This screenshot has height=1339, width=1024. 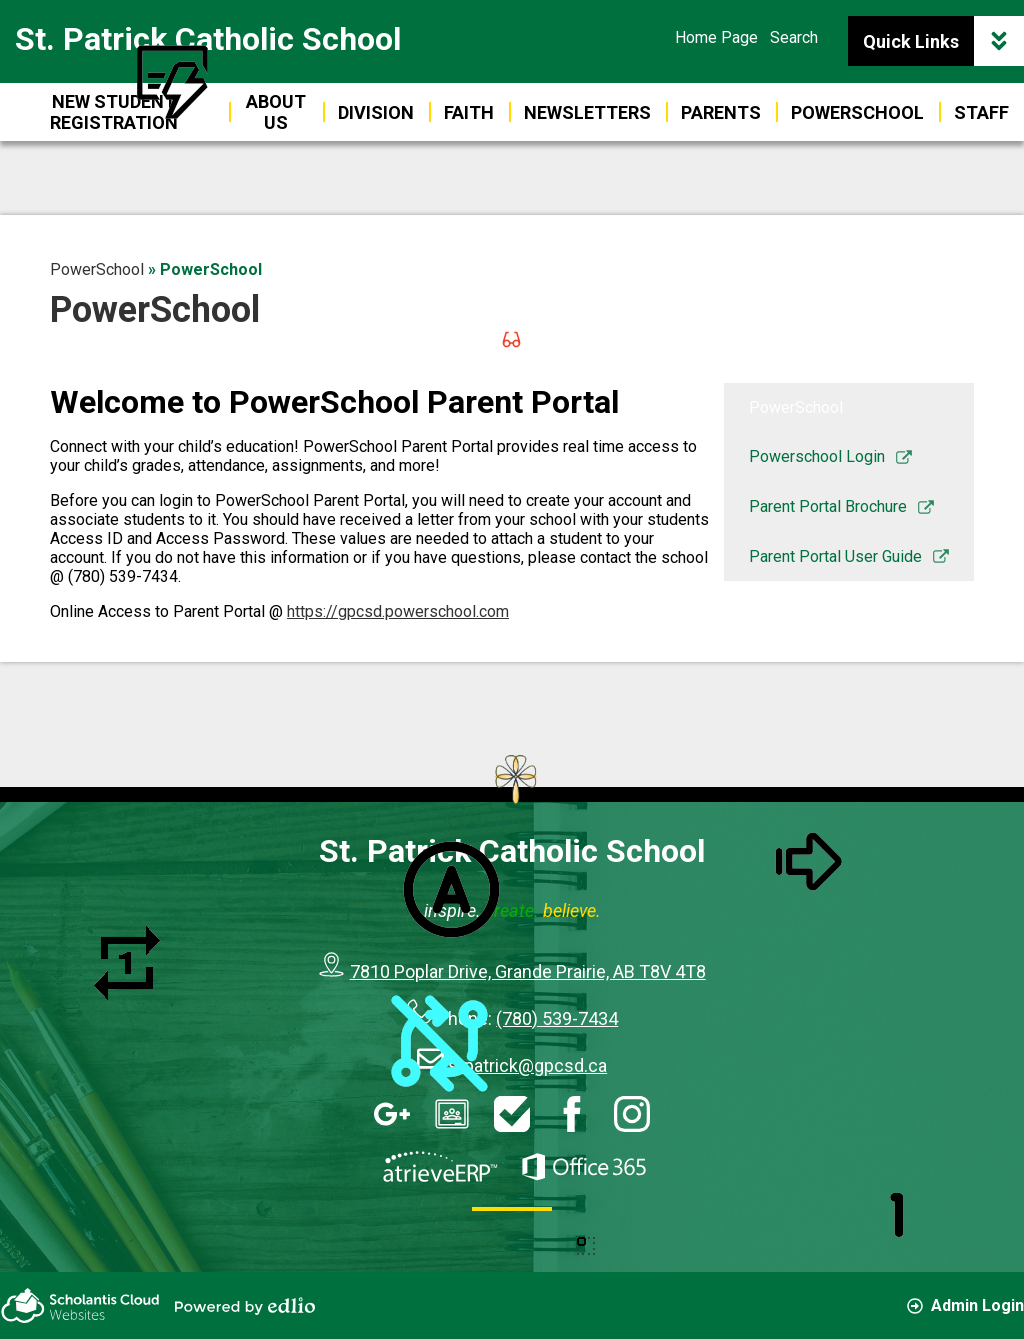 I want to click on configure github actions workflow, so click(x=169, y=83).